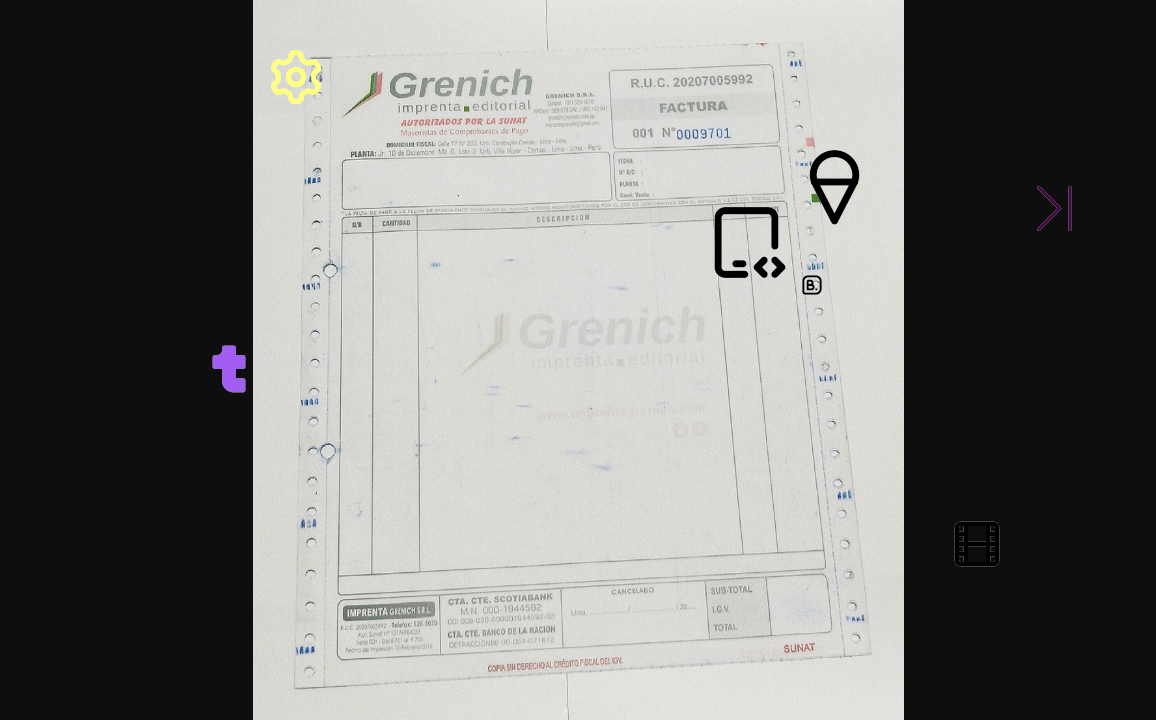 This screenshot has height=720, width=1156. I want to click on open tumblr app, so click(229, 369).